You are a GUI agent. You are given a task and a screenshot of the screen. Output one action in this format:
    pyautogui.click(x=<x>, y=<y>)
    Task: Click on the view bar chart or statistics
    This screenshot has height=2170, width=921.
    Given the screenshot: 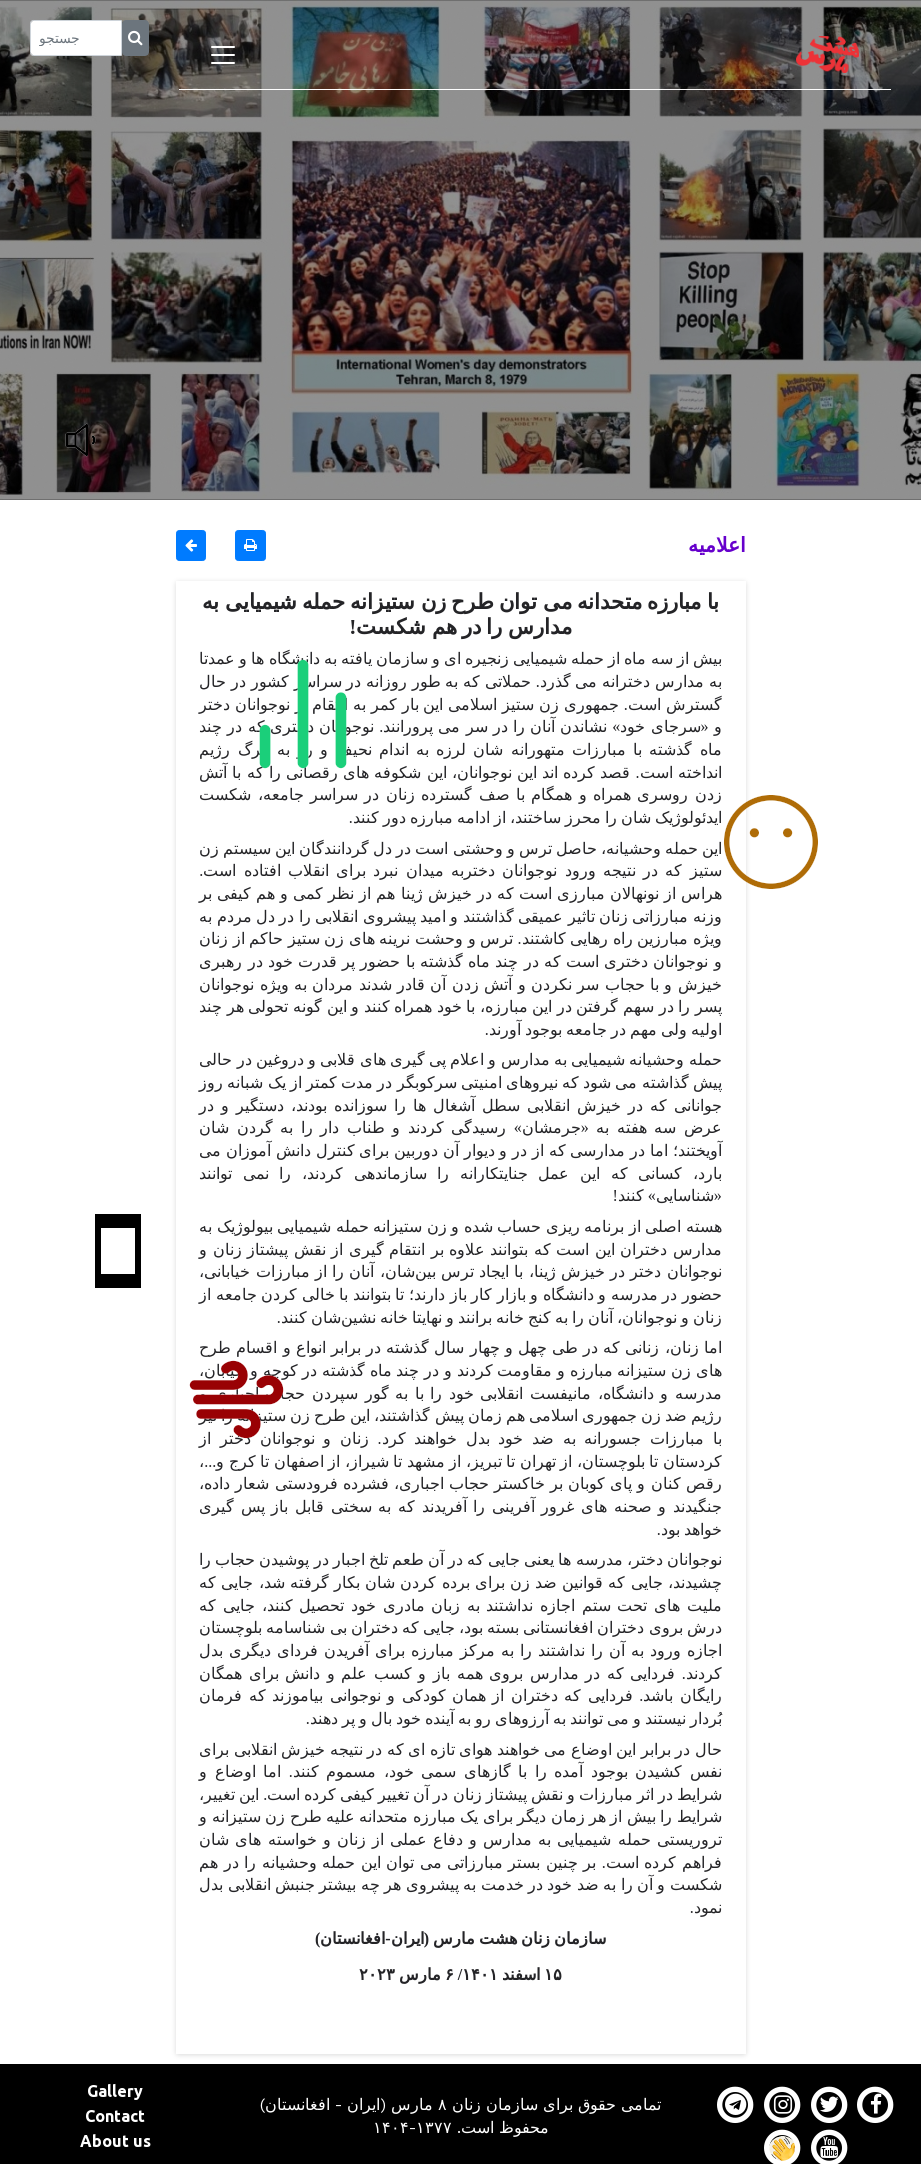 What is the action you would take?
    pyautogui.click(x=303, y=714)
    